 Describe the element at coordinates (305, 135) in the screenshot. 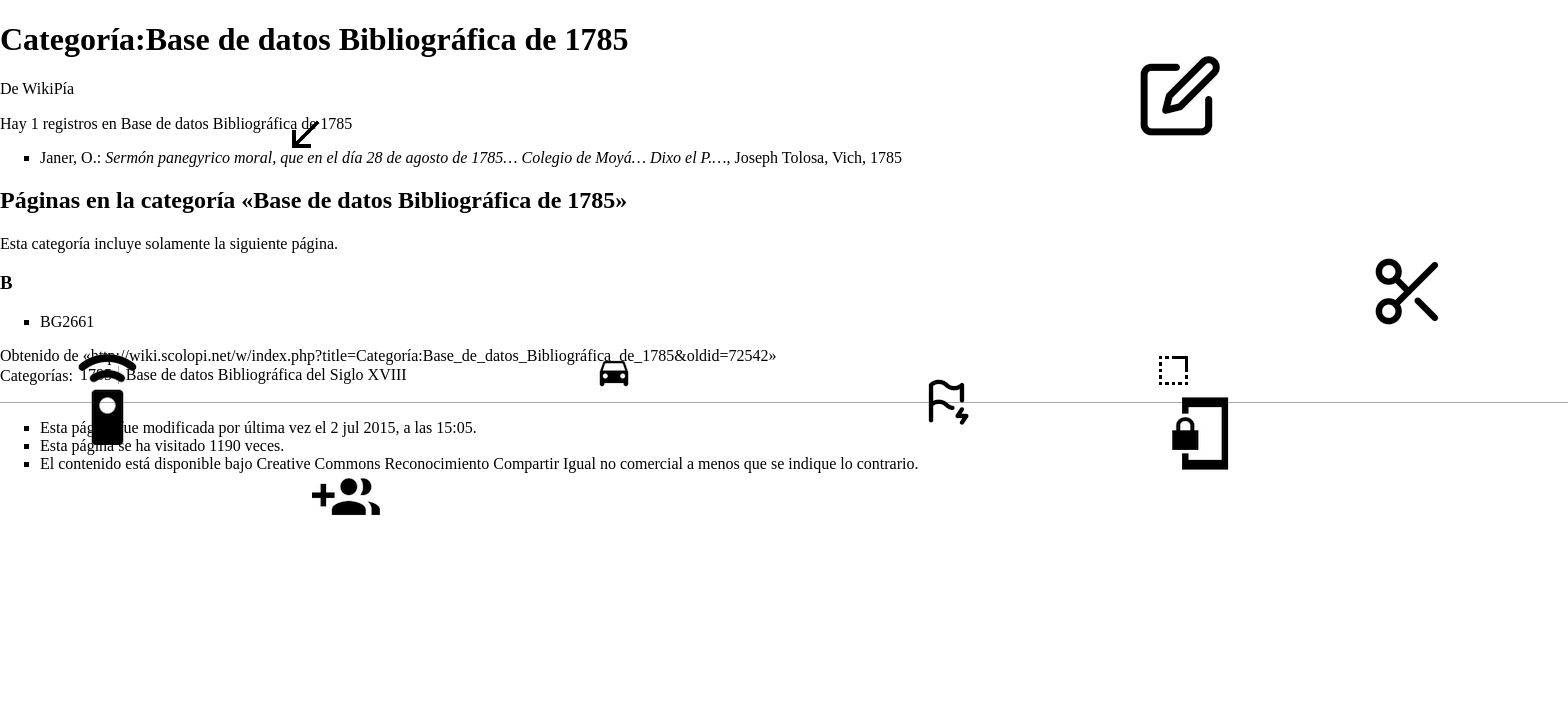

I see `navigate to the southwest direction` at that location.